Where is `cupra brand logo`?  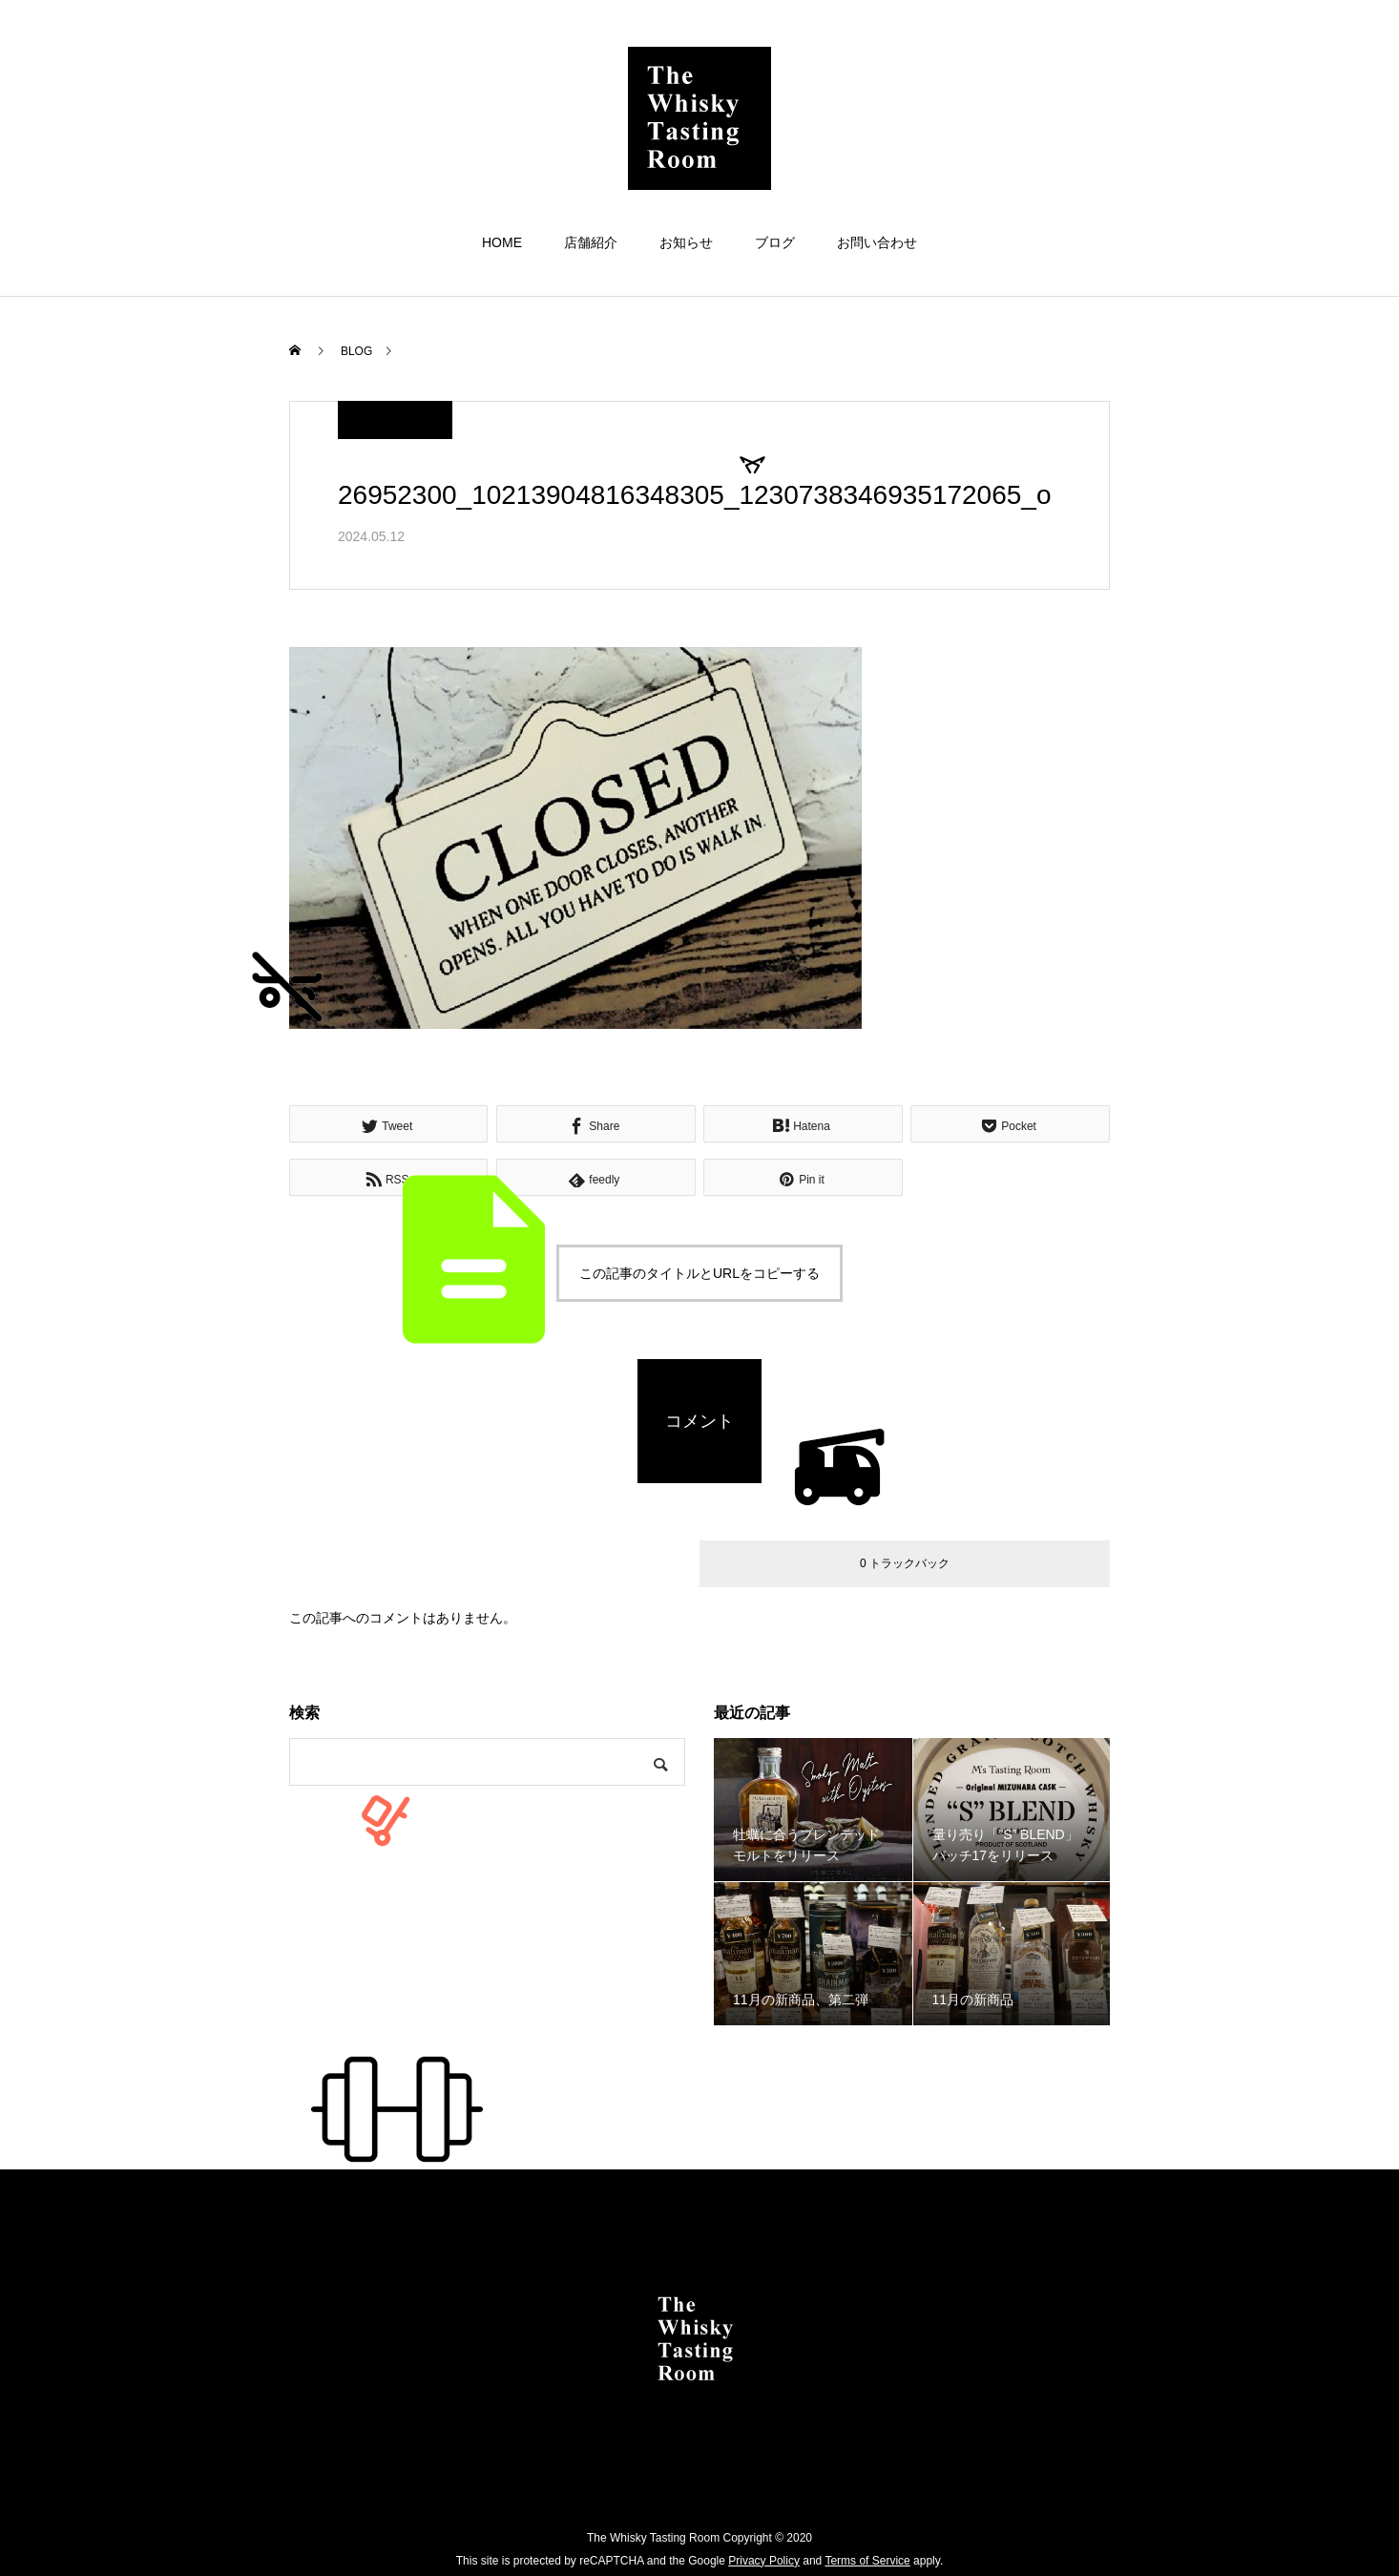
cupra brand logo is located at coordinates (752, 464).